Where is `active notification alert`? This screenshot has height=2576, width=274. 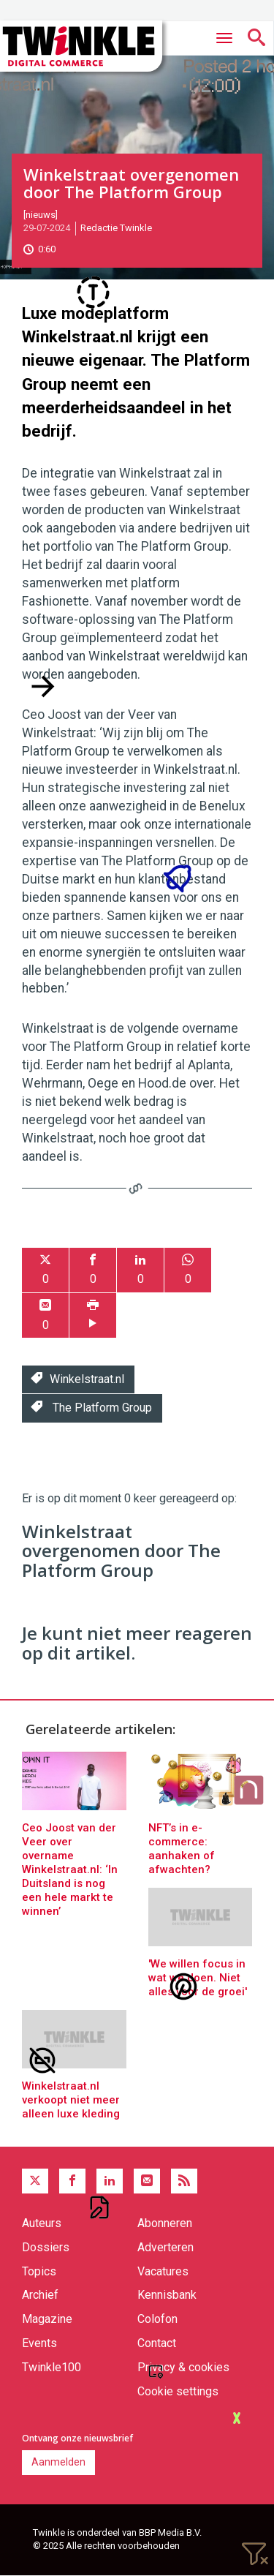 active notification alert is located at coordinates (178, 878).